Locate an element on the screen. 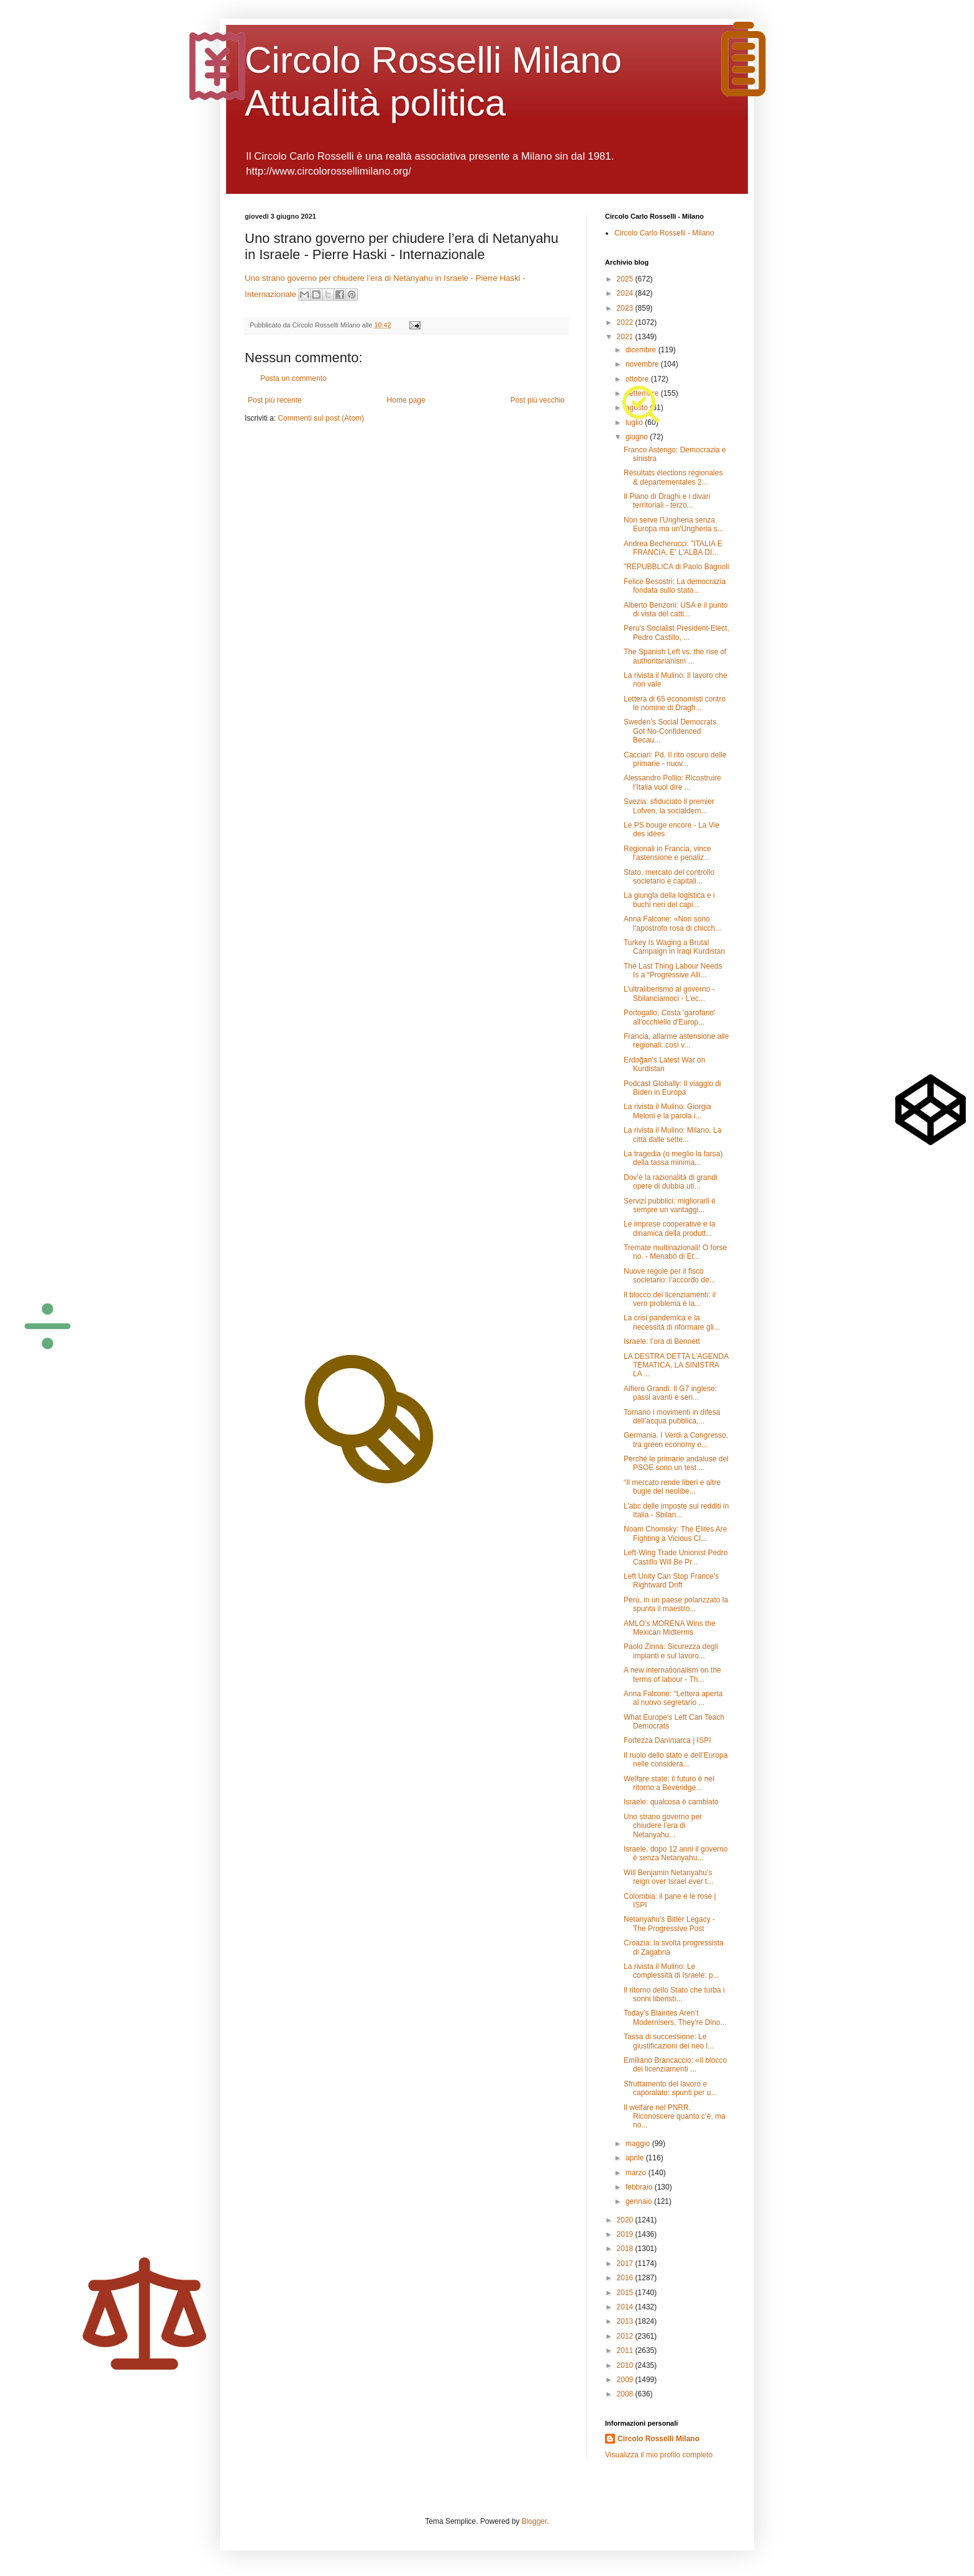 Image resolution: width=974 pixels, height=2576 pixels. search completed successfully is located at coordinates (640, 404).